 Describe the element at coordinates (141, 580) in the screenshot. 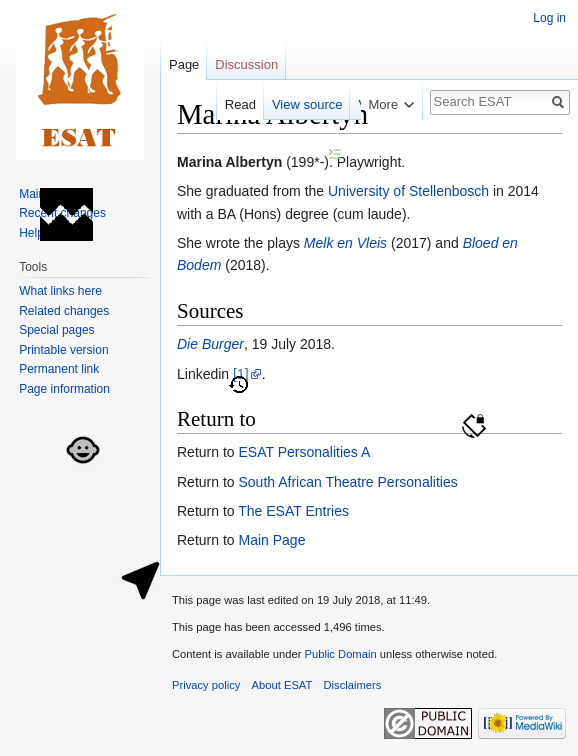

I see `access nearby places or points of interest` at that location.